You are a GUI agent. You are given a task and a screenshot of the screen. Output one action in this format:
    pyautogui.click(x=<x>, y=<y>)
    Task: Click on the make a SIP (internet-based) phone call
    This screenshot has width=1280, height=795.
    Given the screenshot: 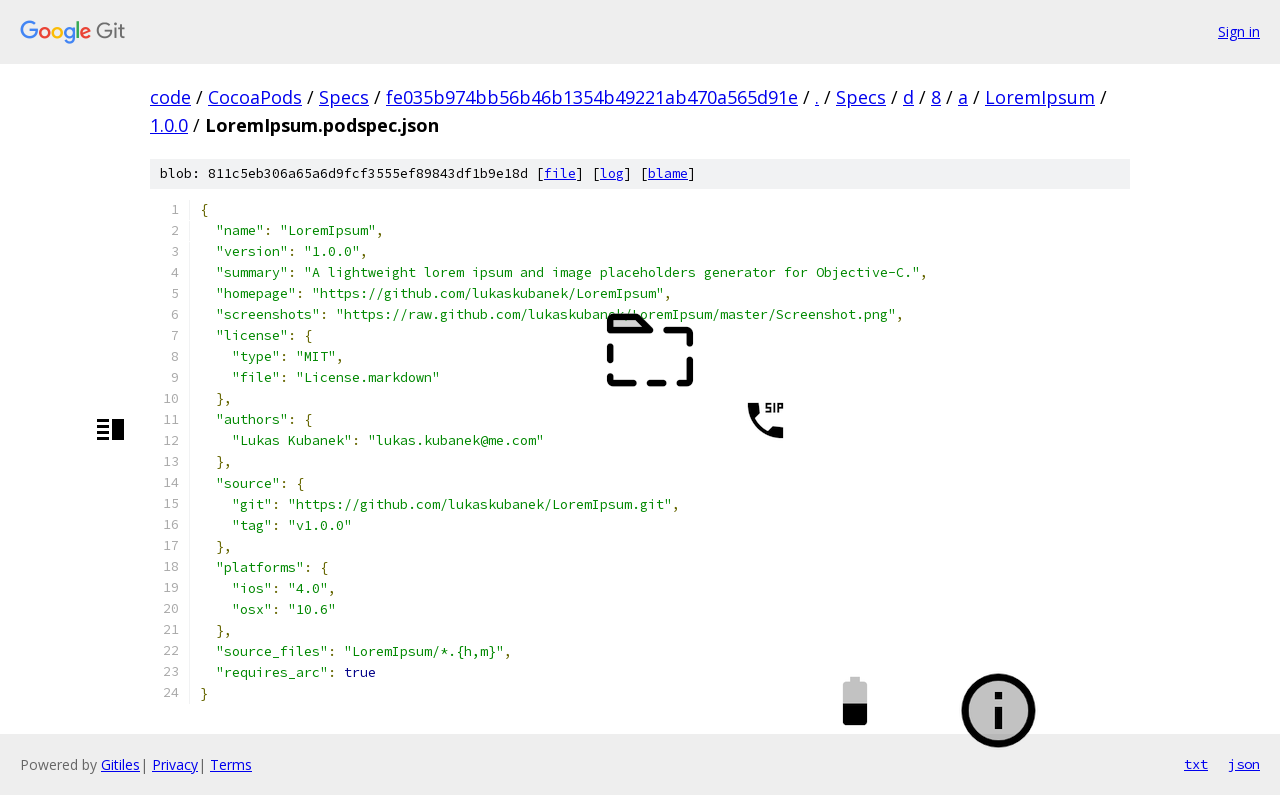 What is the action you would take?
    pyautogui.click(x=765, y=420)
    